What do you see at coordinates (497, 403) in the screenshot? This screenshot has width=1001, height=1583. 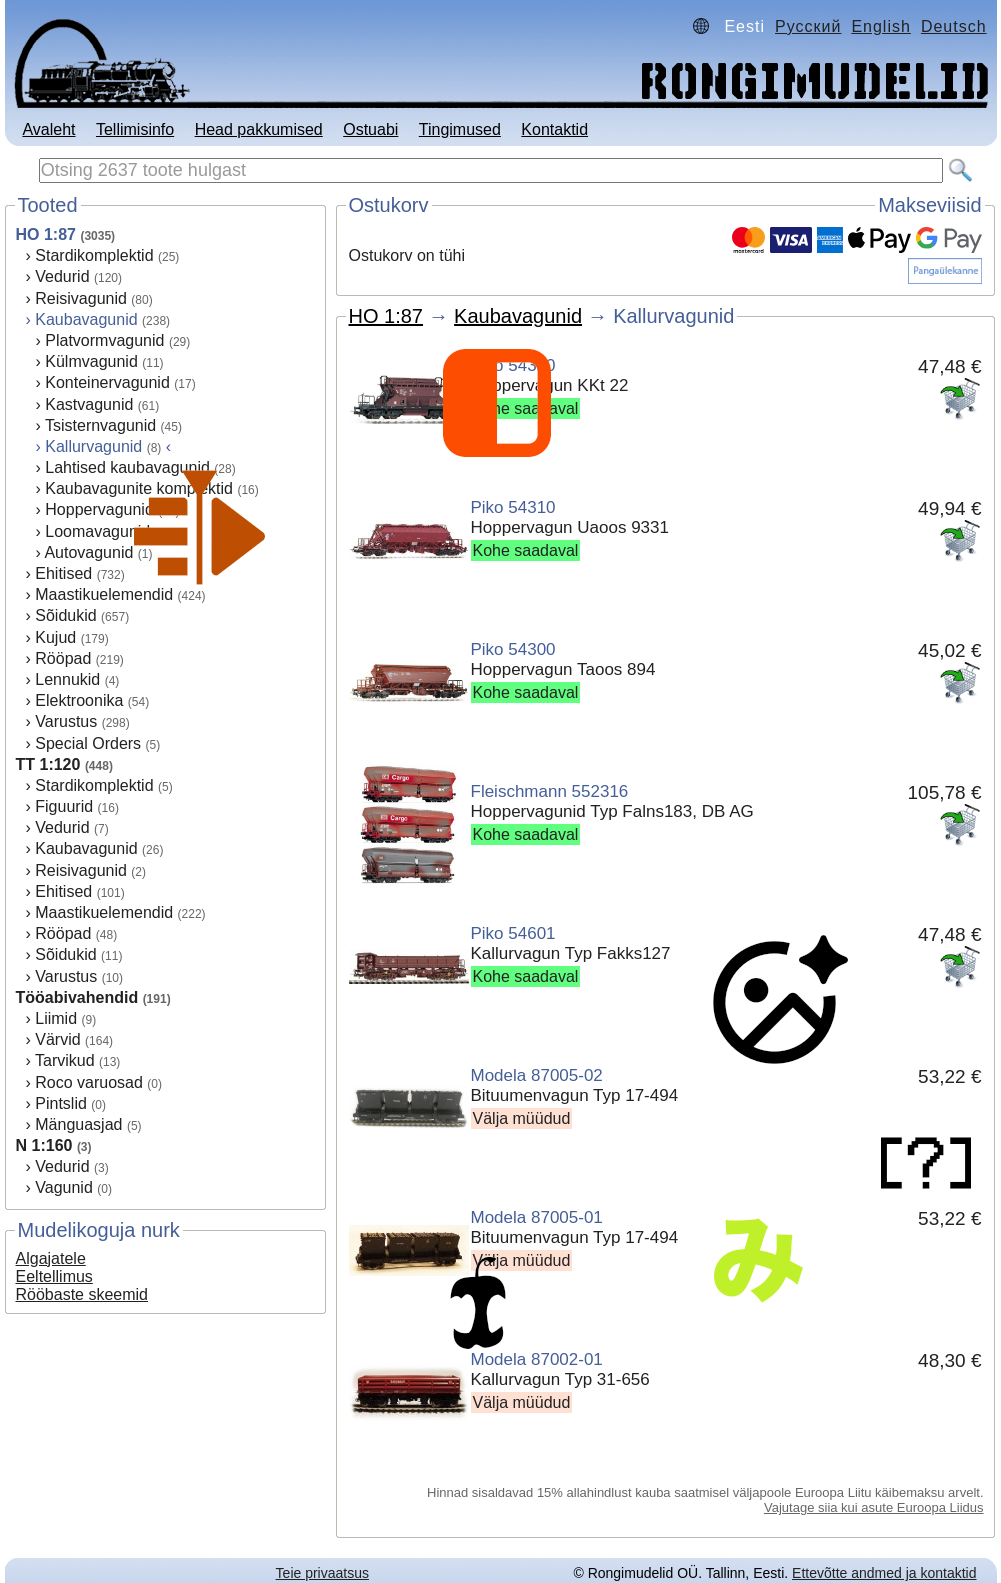 I see `shields.io logo - a service for generating status badges` at bounding box center [497, 403].